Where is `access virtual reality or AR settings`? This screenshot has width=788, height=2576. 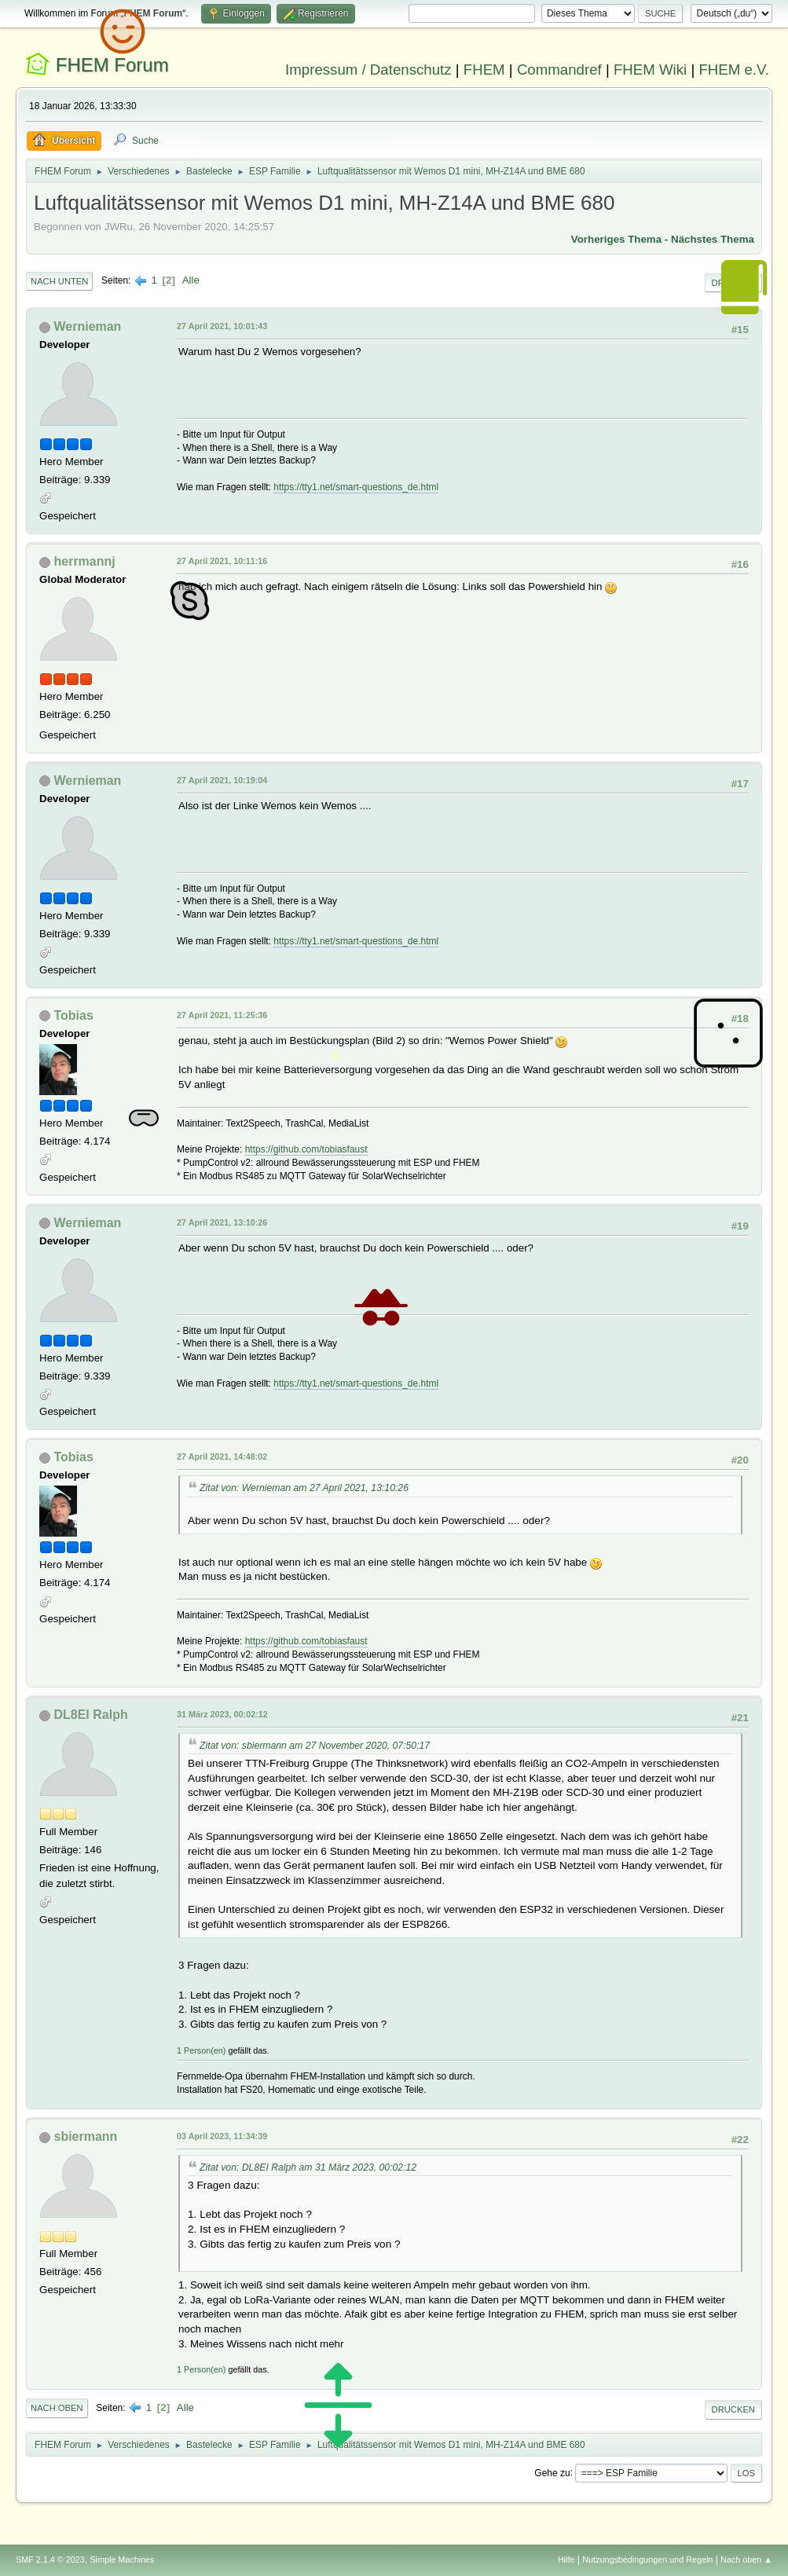 access virtual reality or AR settings is located at coordinates (144, 1118).